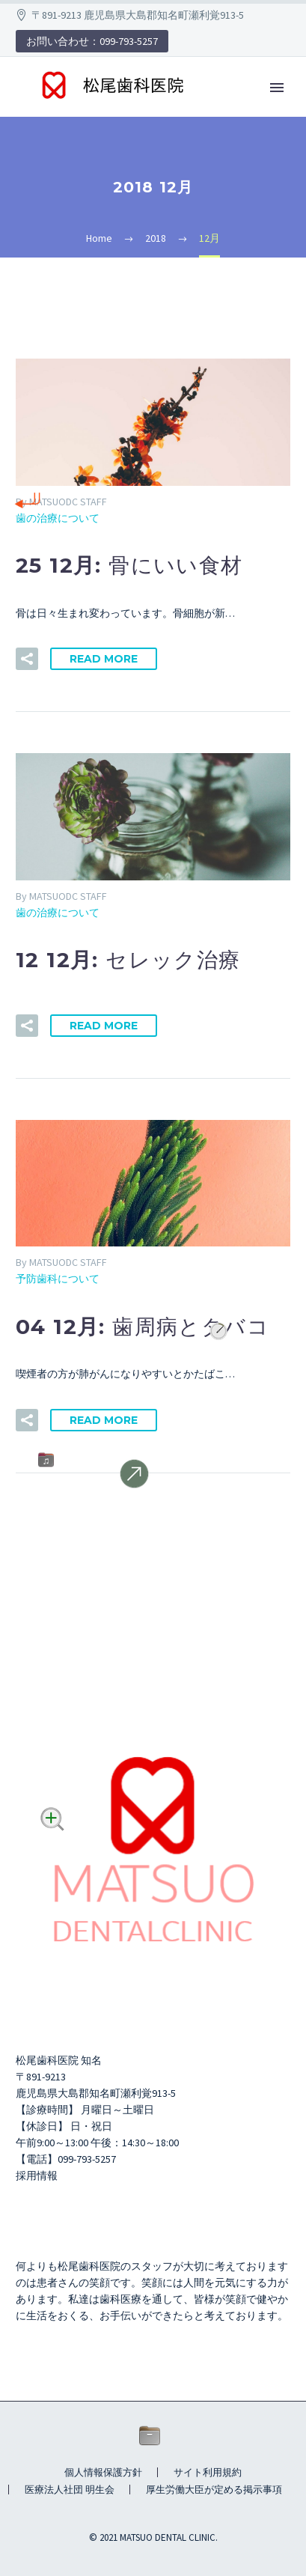  What do you see at coordinates (218, 1331) in the screenshot?
I see `launch sysprof system profiler` at bounding box center [218, 1331].